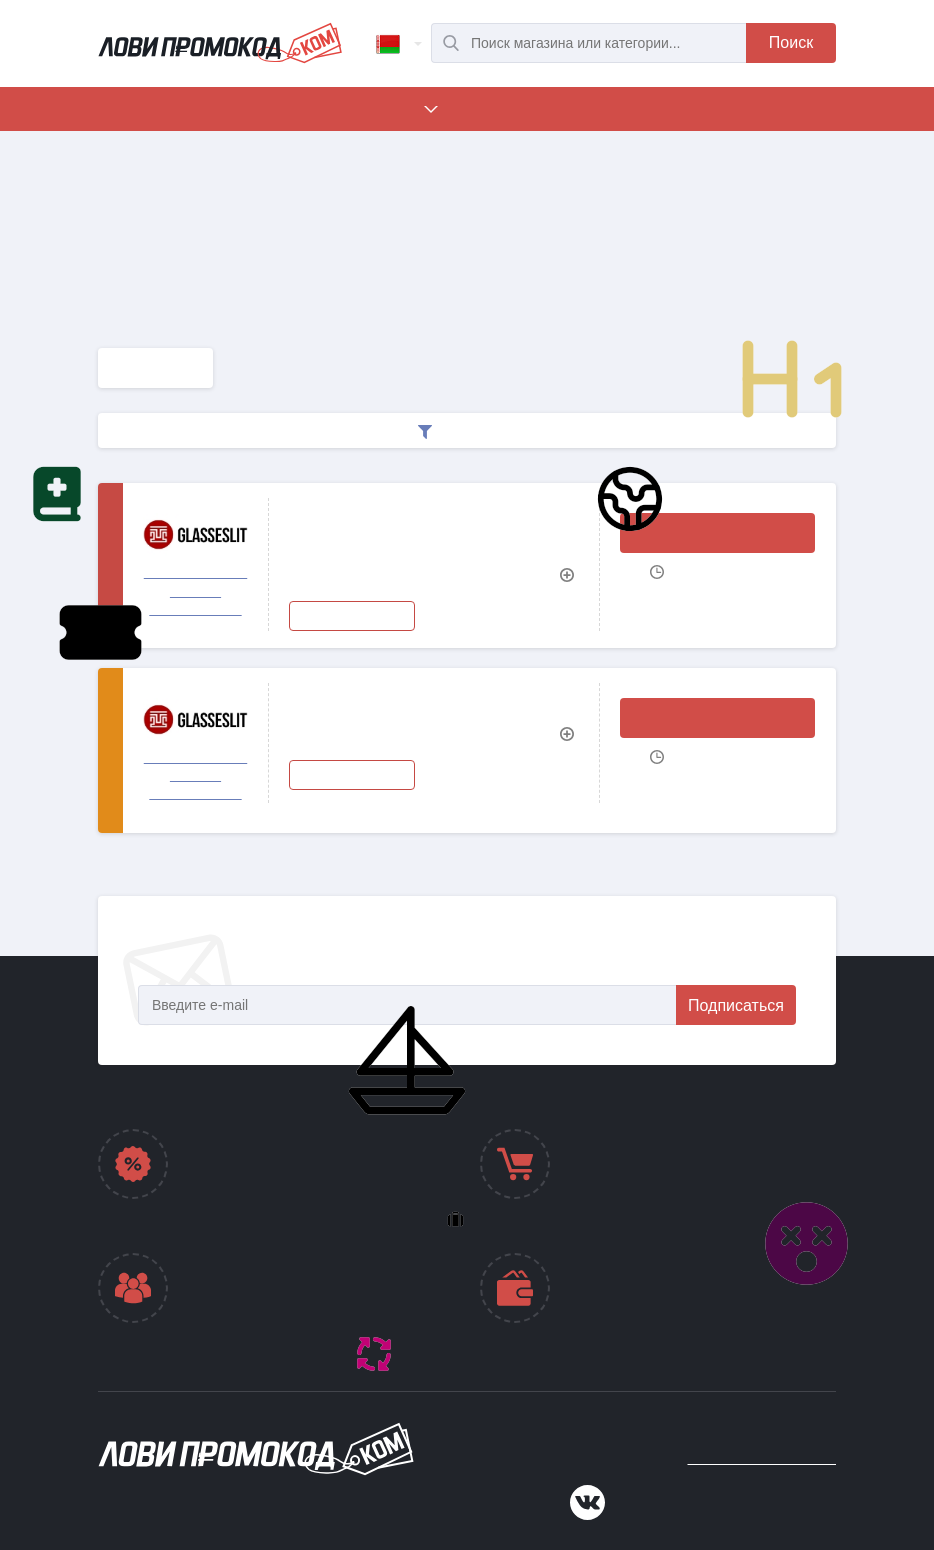 Image resolution: width=934 pixels, height=1550 pixels. Describe the element at coordinates (455, 1219) in the screenshot. I see `access travel or trip planning features` at that location.